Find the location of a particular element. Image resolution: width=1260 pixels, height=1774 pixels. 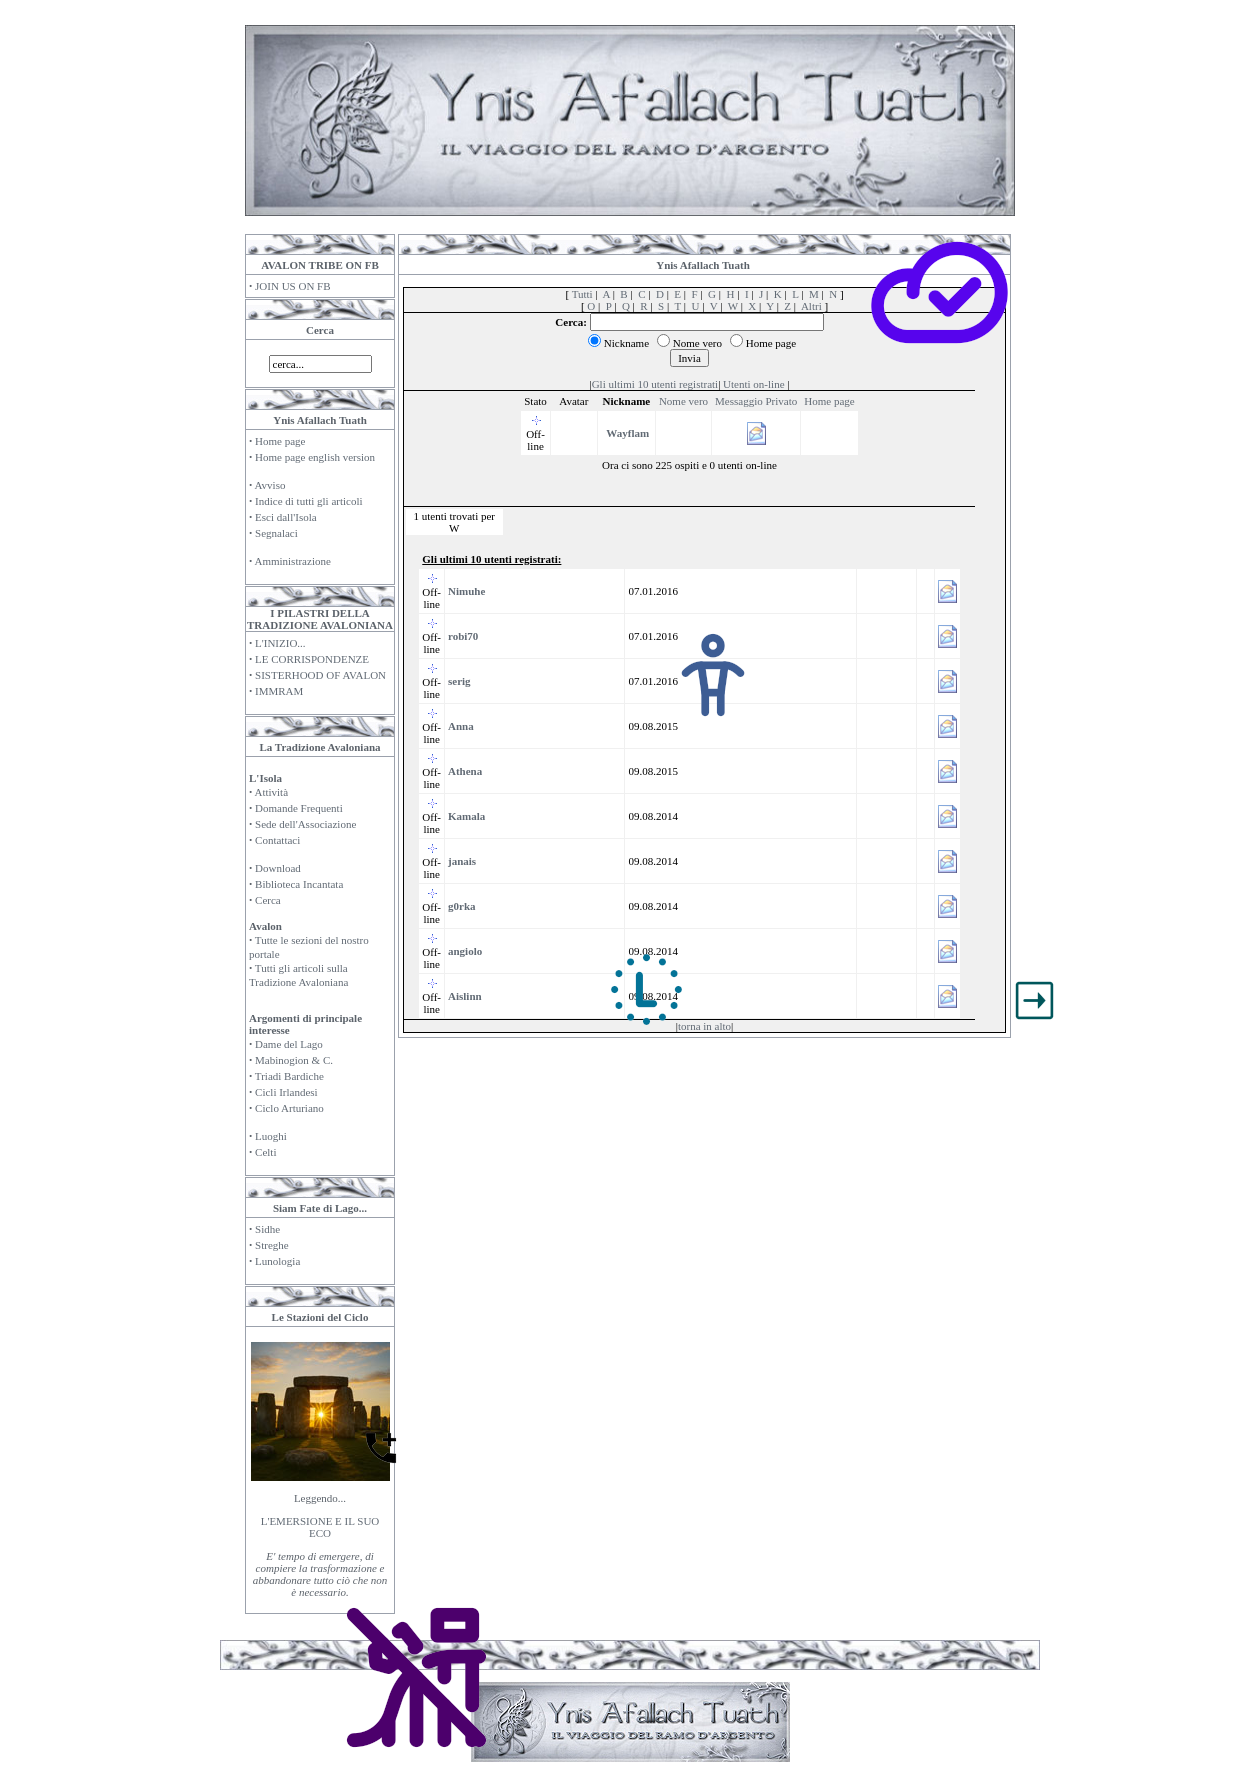

rollercoaster ride unavailable or closed is located at coordinates (416, 1677).